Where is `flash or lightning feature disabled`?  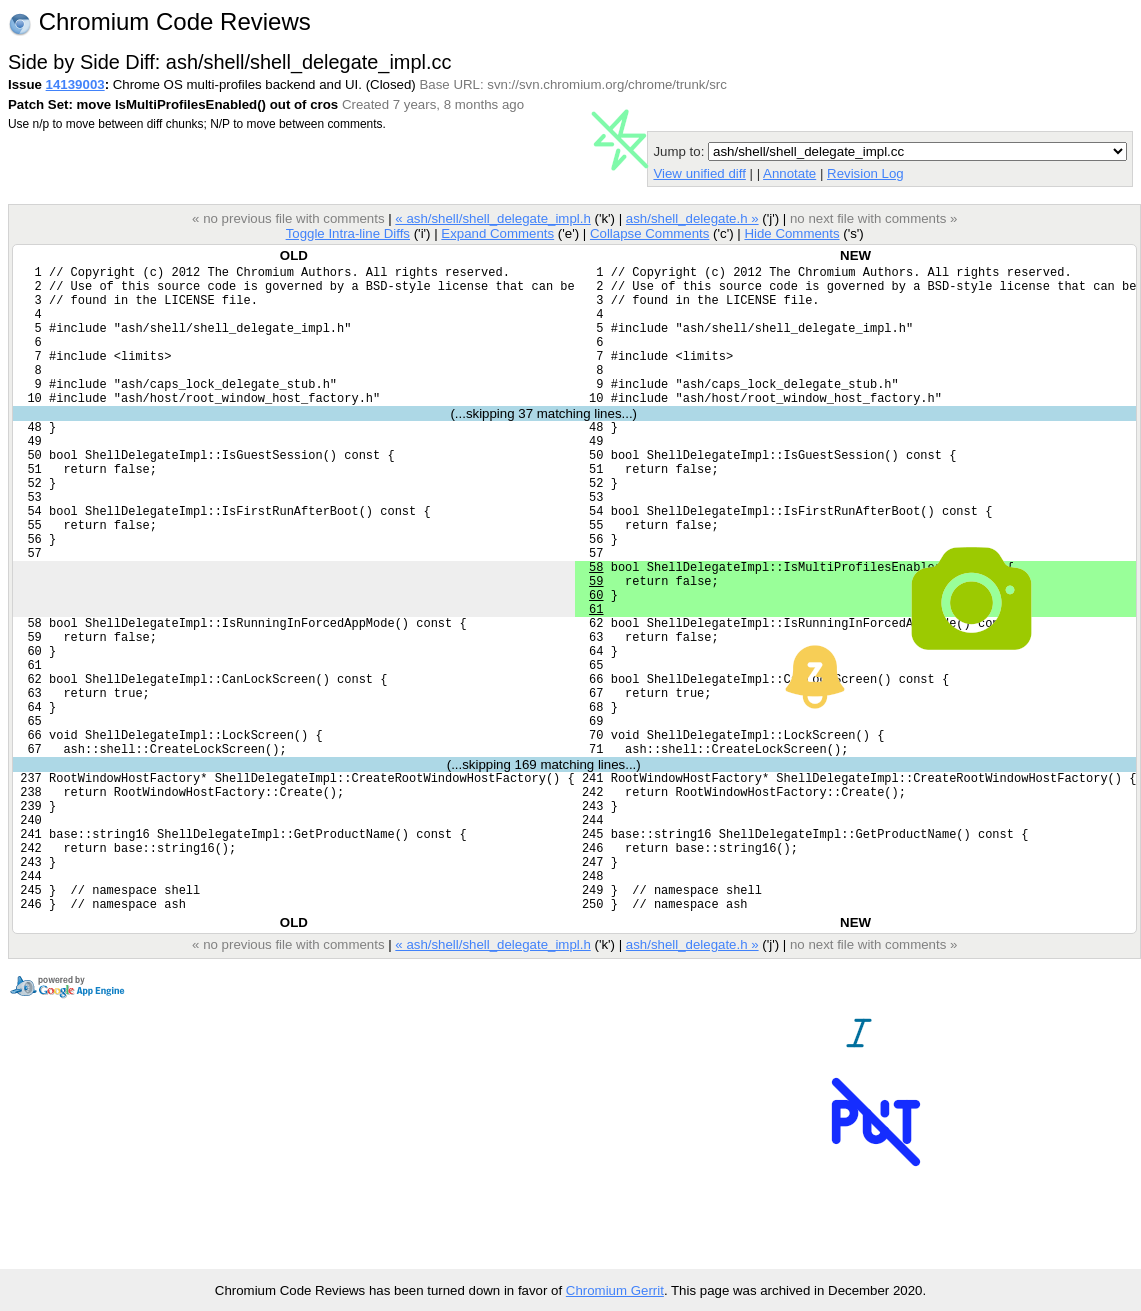
flash or lightning feature disabled is located at coordinates (620, 140).